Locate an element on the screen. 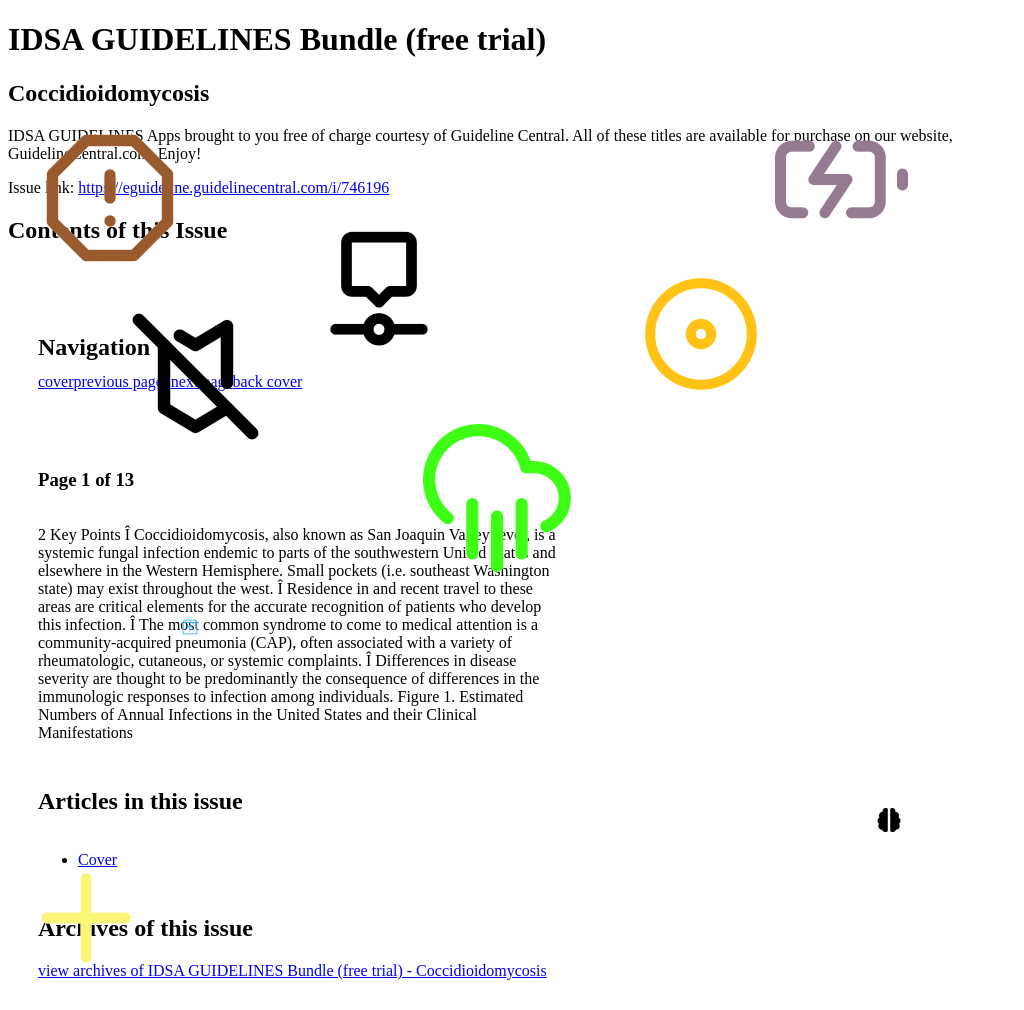 This screenshot has width=1024, height=1010. upload a file or package is located at coordinates (190, 627).